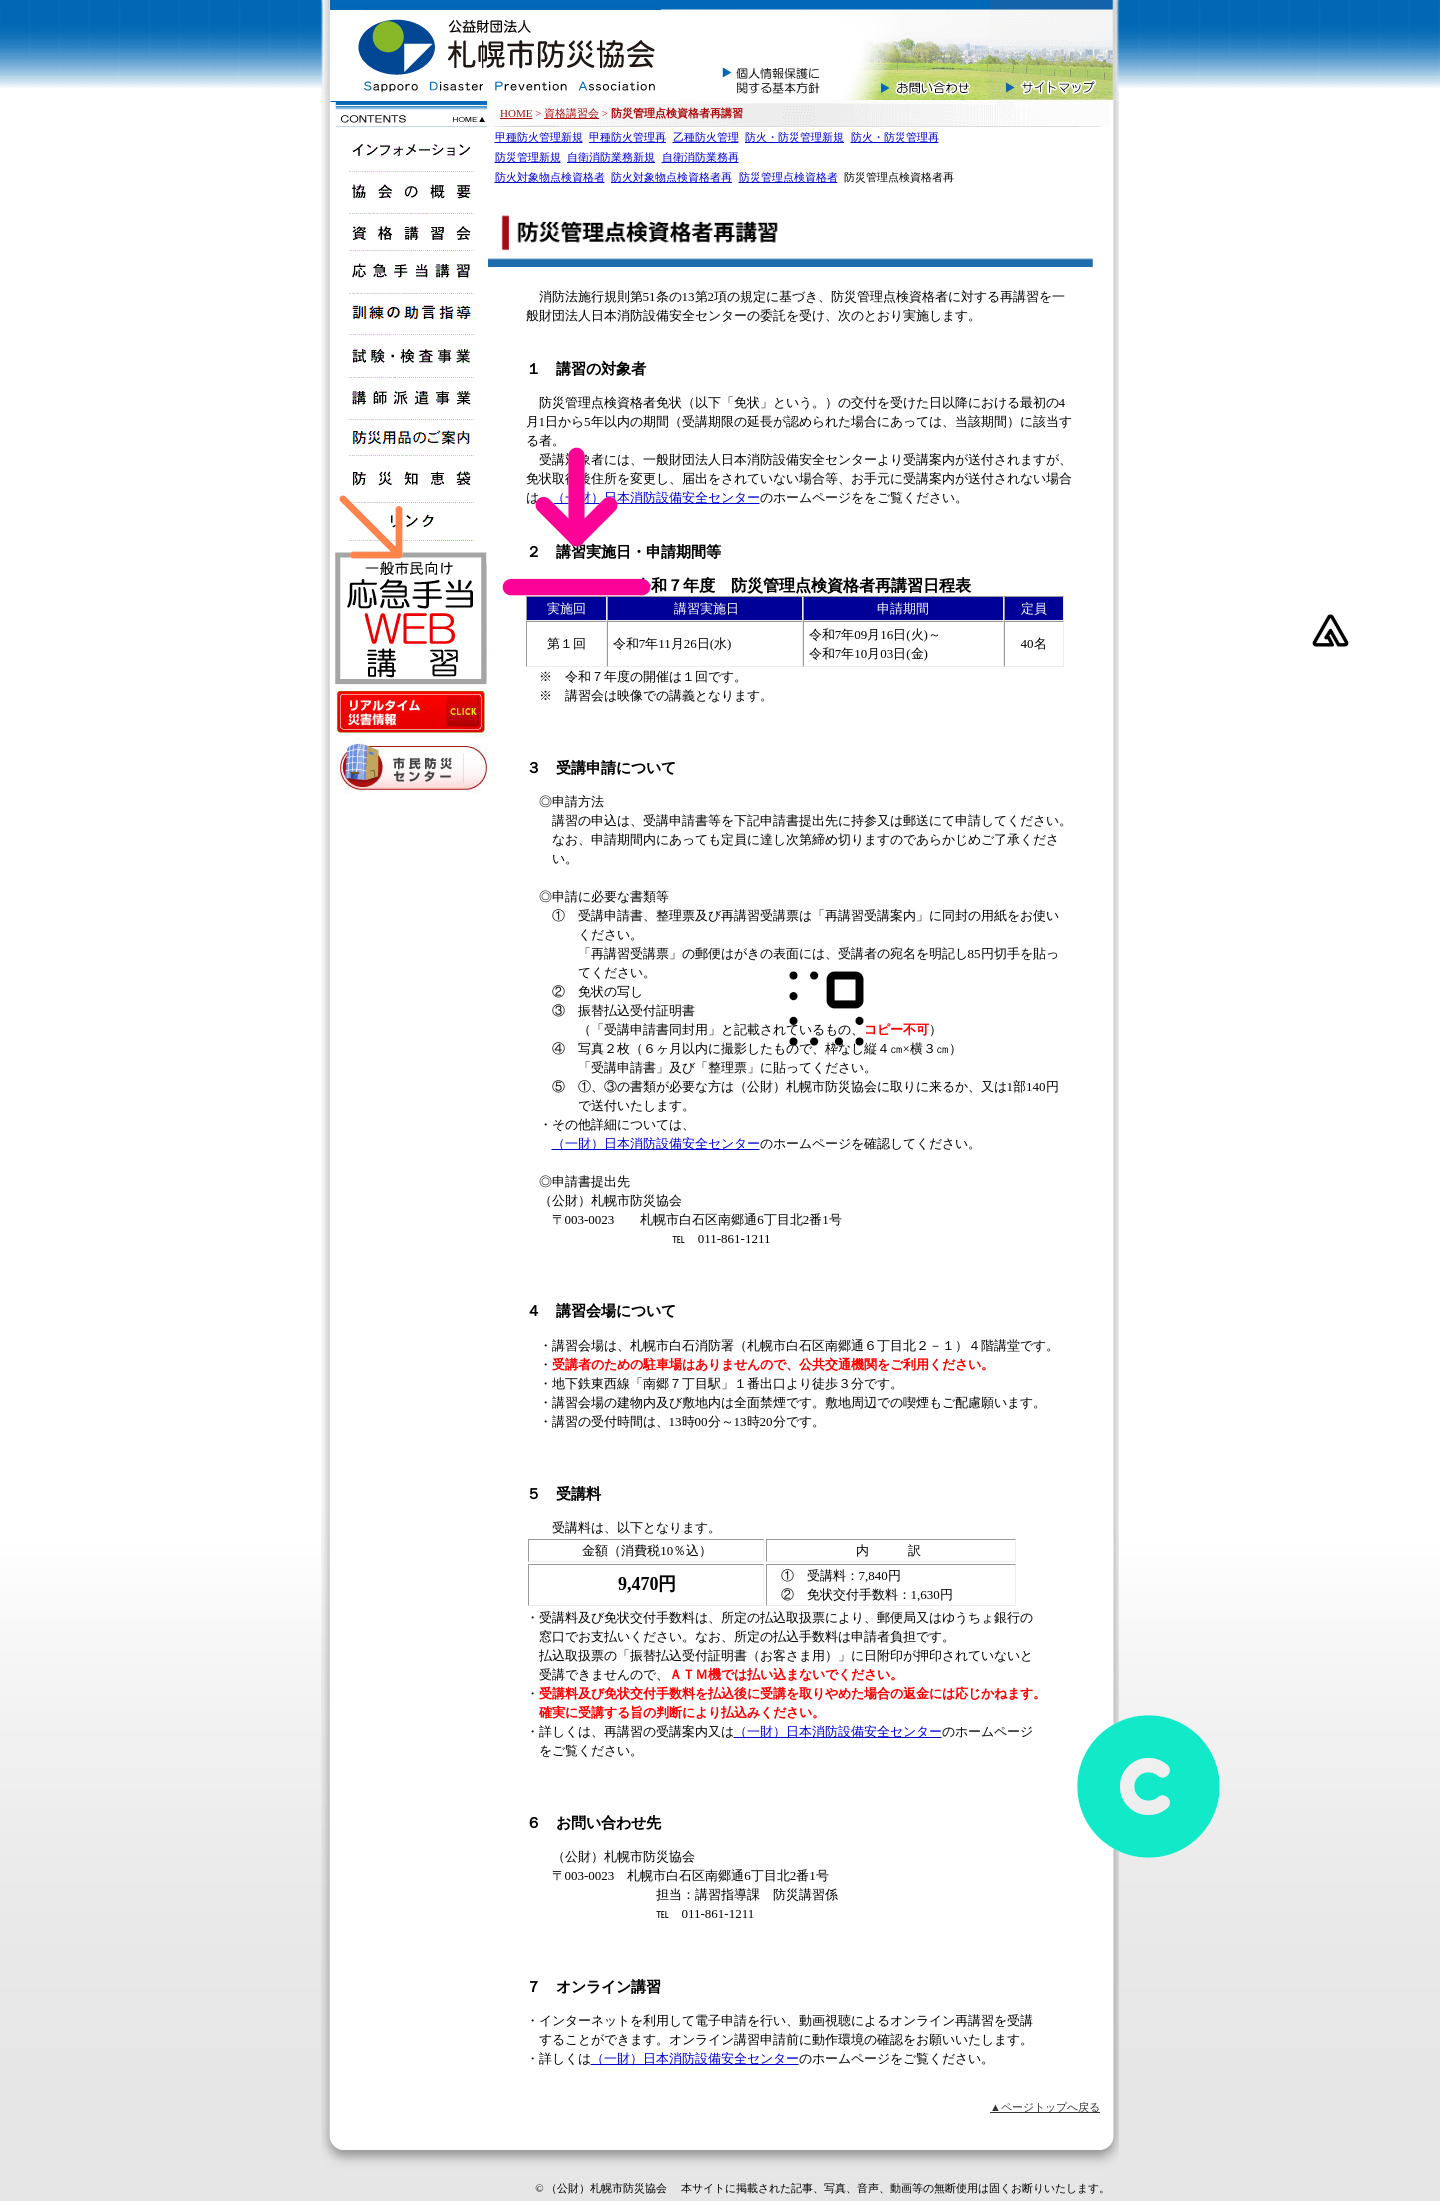  Describe the element at coordinates (1148, 1786) in the screenshot. I see `indicates copyrighted content` at that location.